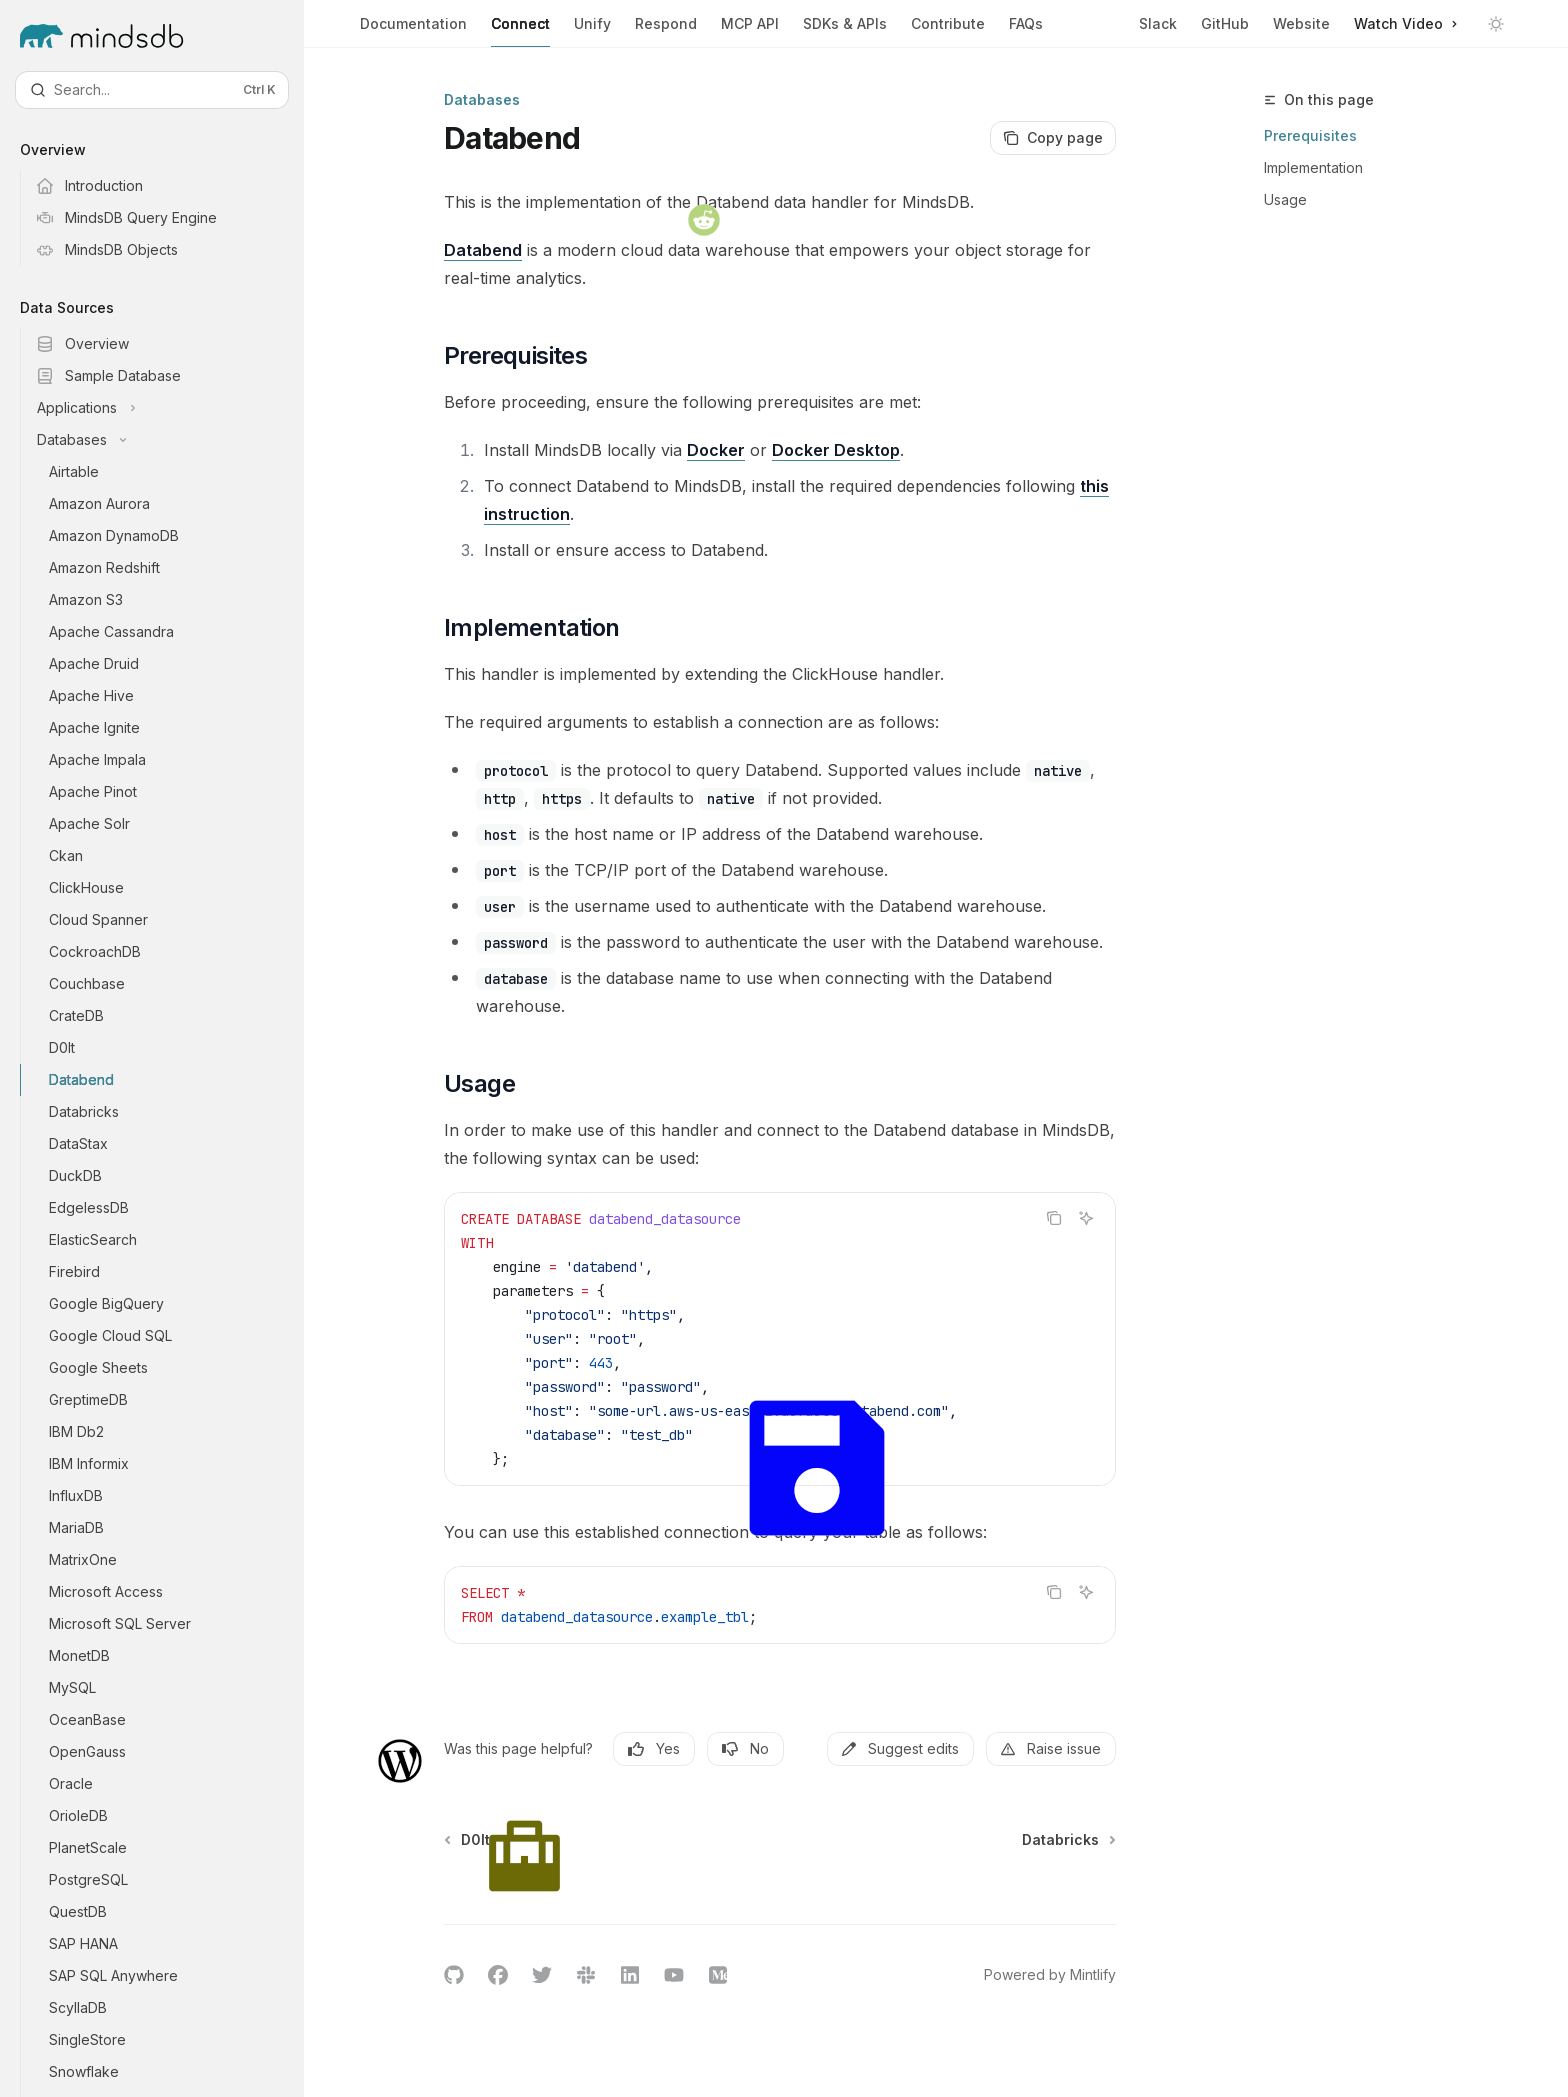 This screenshot has width=1568, height=2097. I want to click on access work or business documents, so click(524, 1859).